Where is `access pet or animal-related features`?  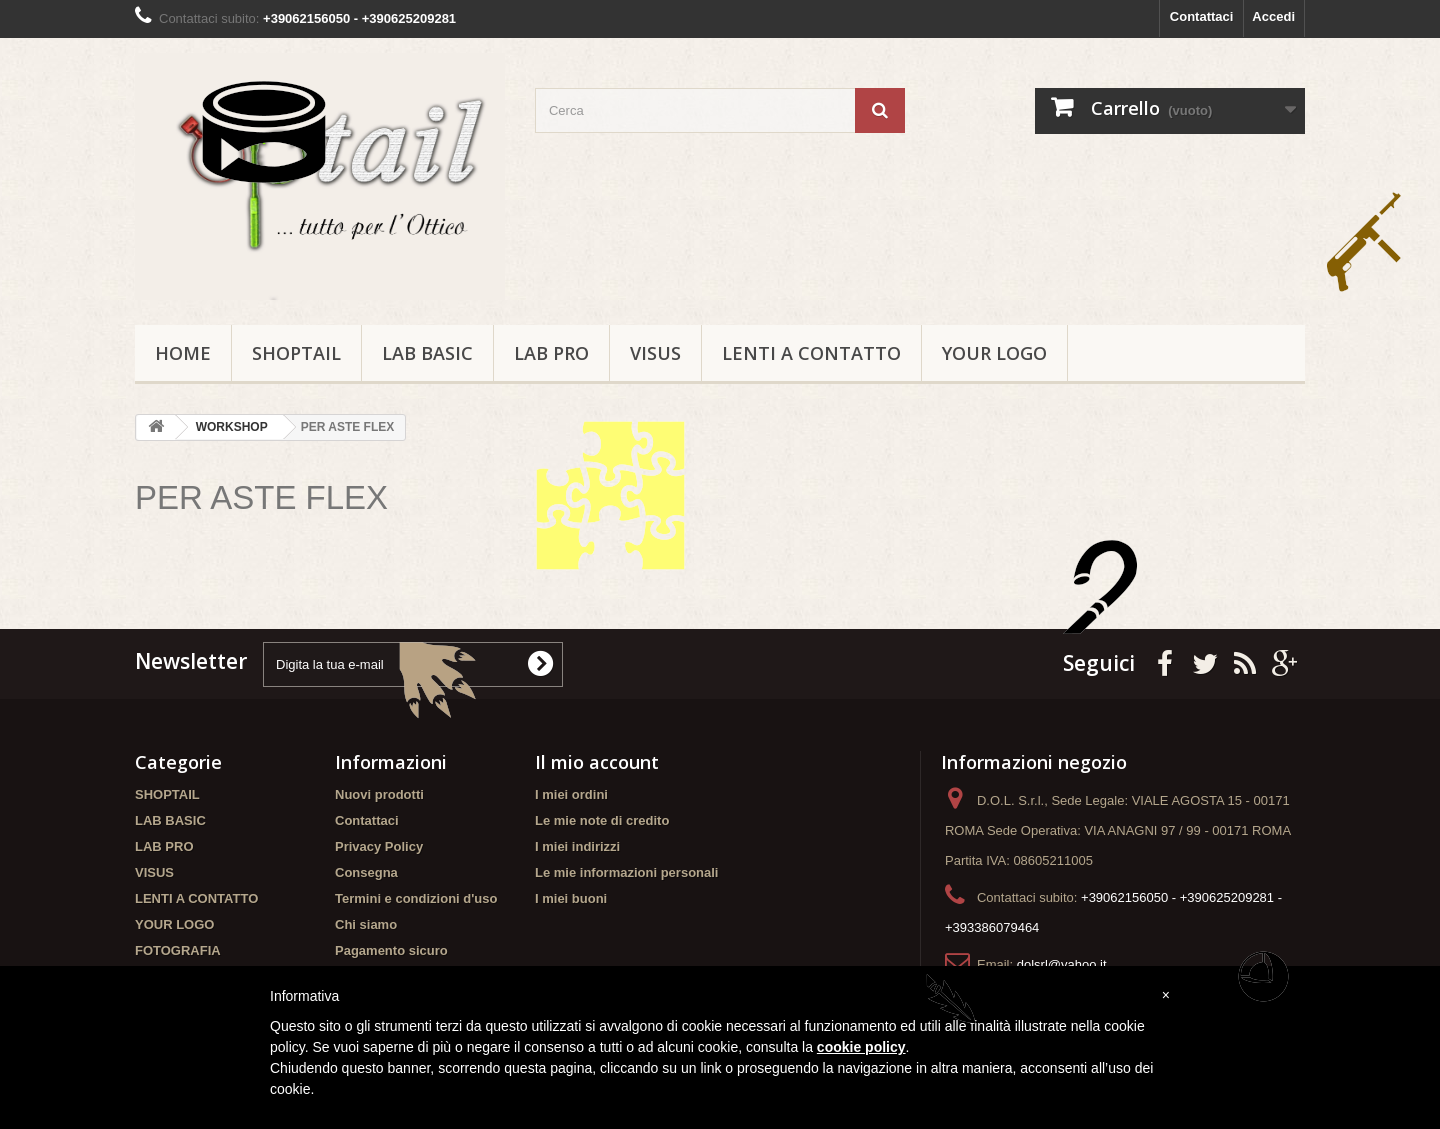
access pet or animal-related features is located at coordinates (438, 680).